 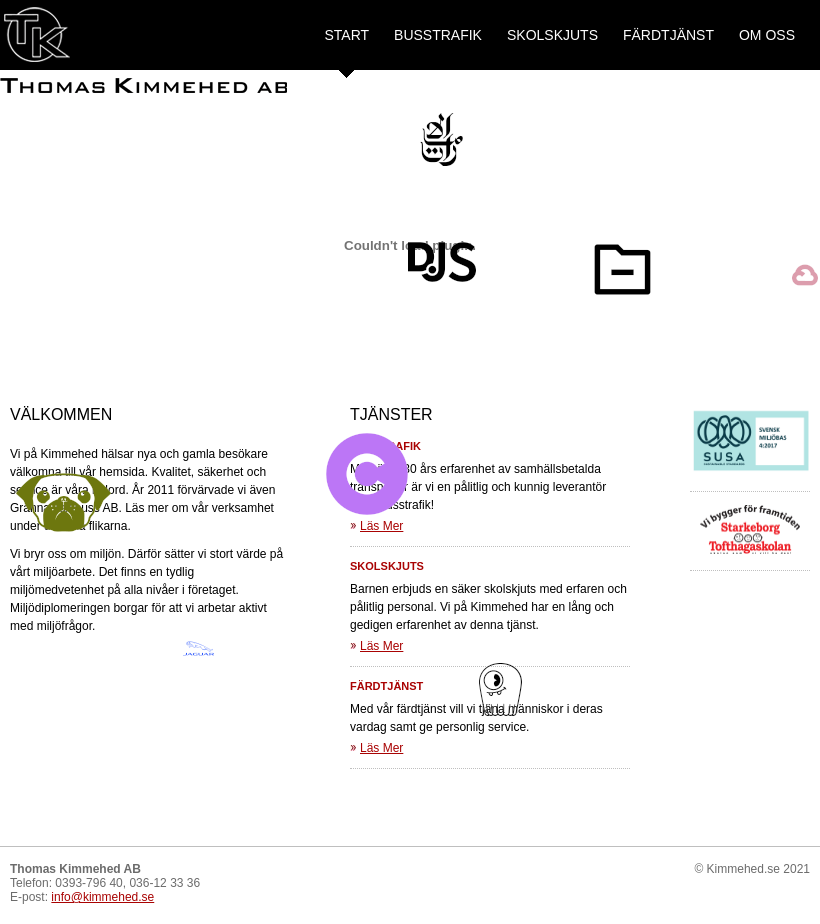 What do you see at coordinates (622, 269) in the screenshot?
I see `remove items from folder` at bounding box center [622, 269].